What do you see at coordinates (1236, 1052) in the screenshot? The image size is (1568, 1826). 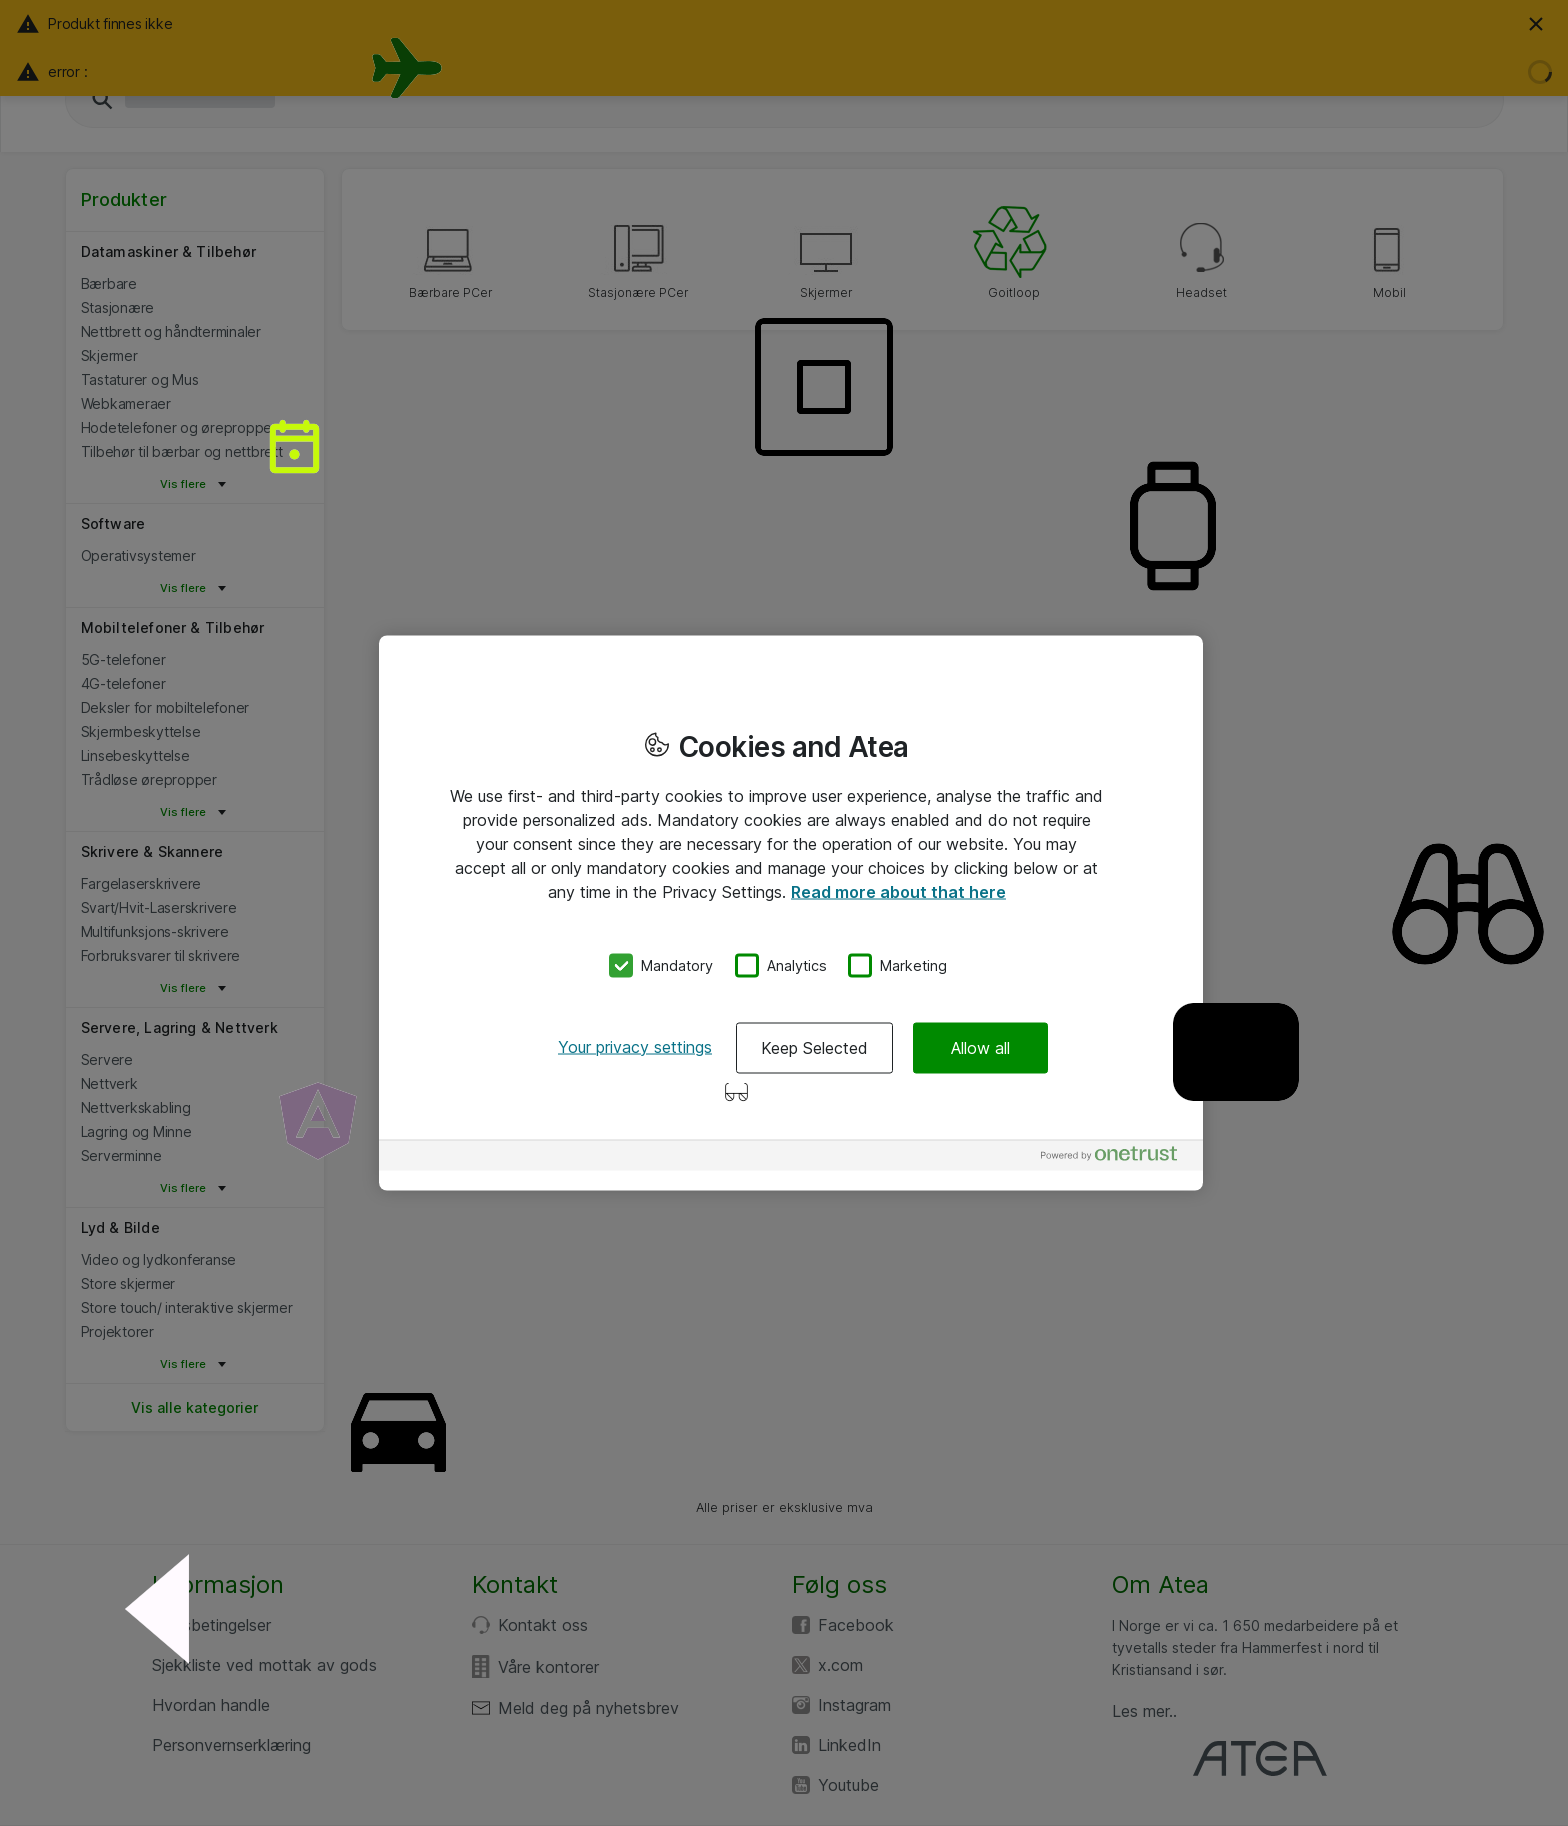 I see `switch to landscape orientation` at bounding box center [1236, 1052].